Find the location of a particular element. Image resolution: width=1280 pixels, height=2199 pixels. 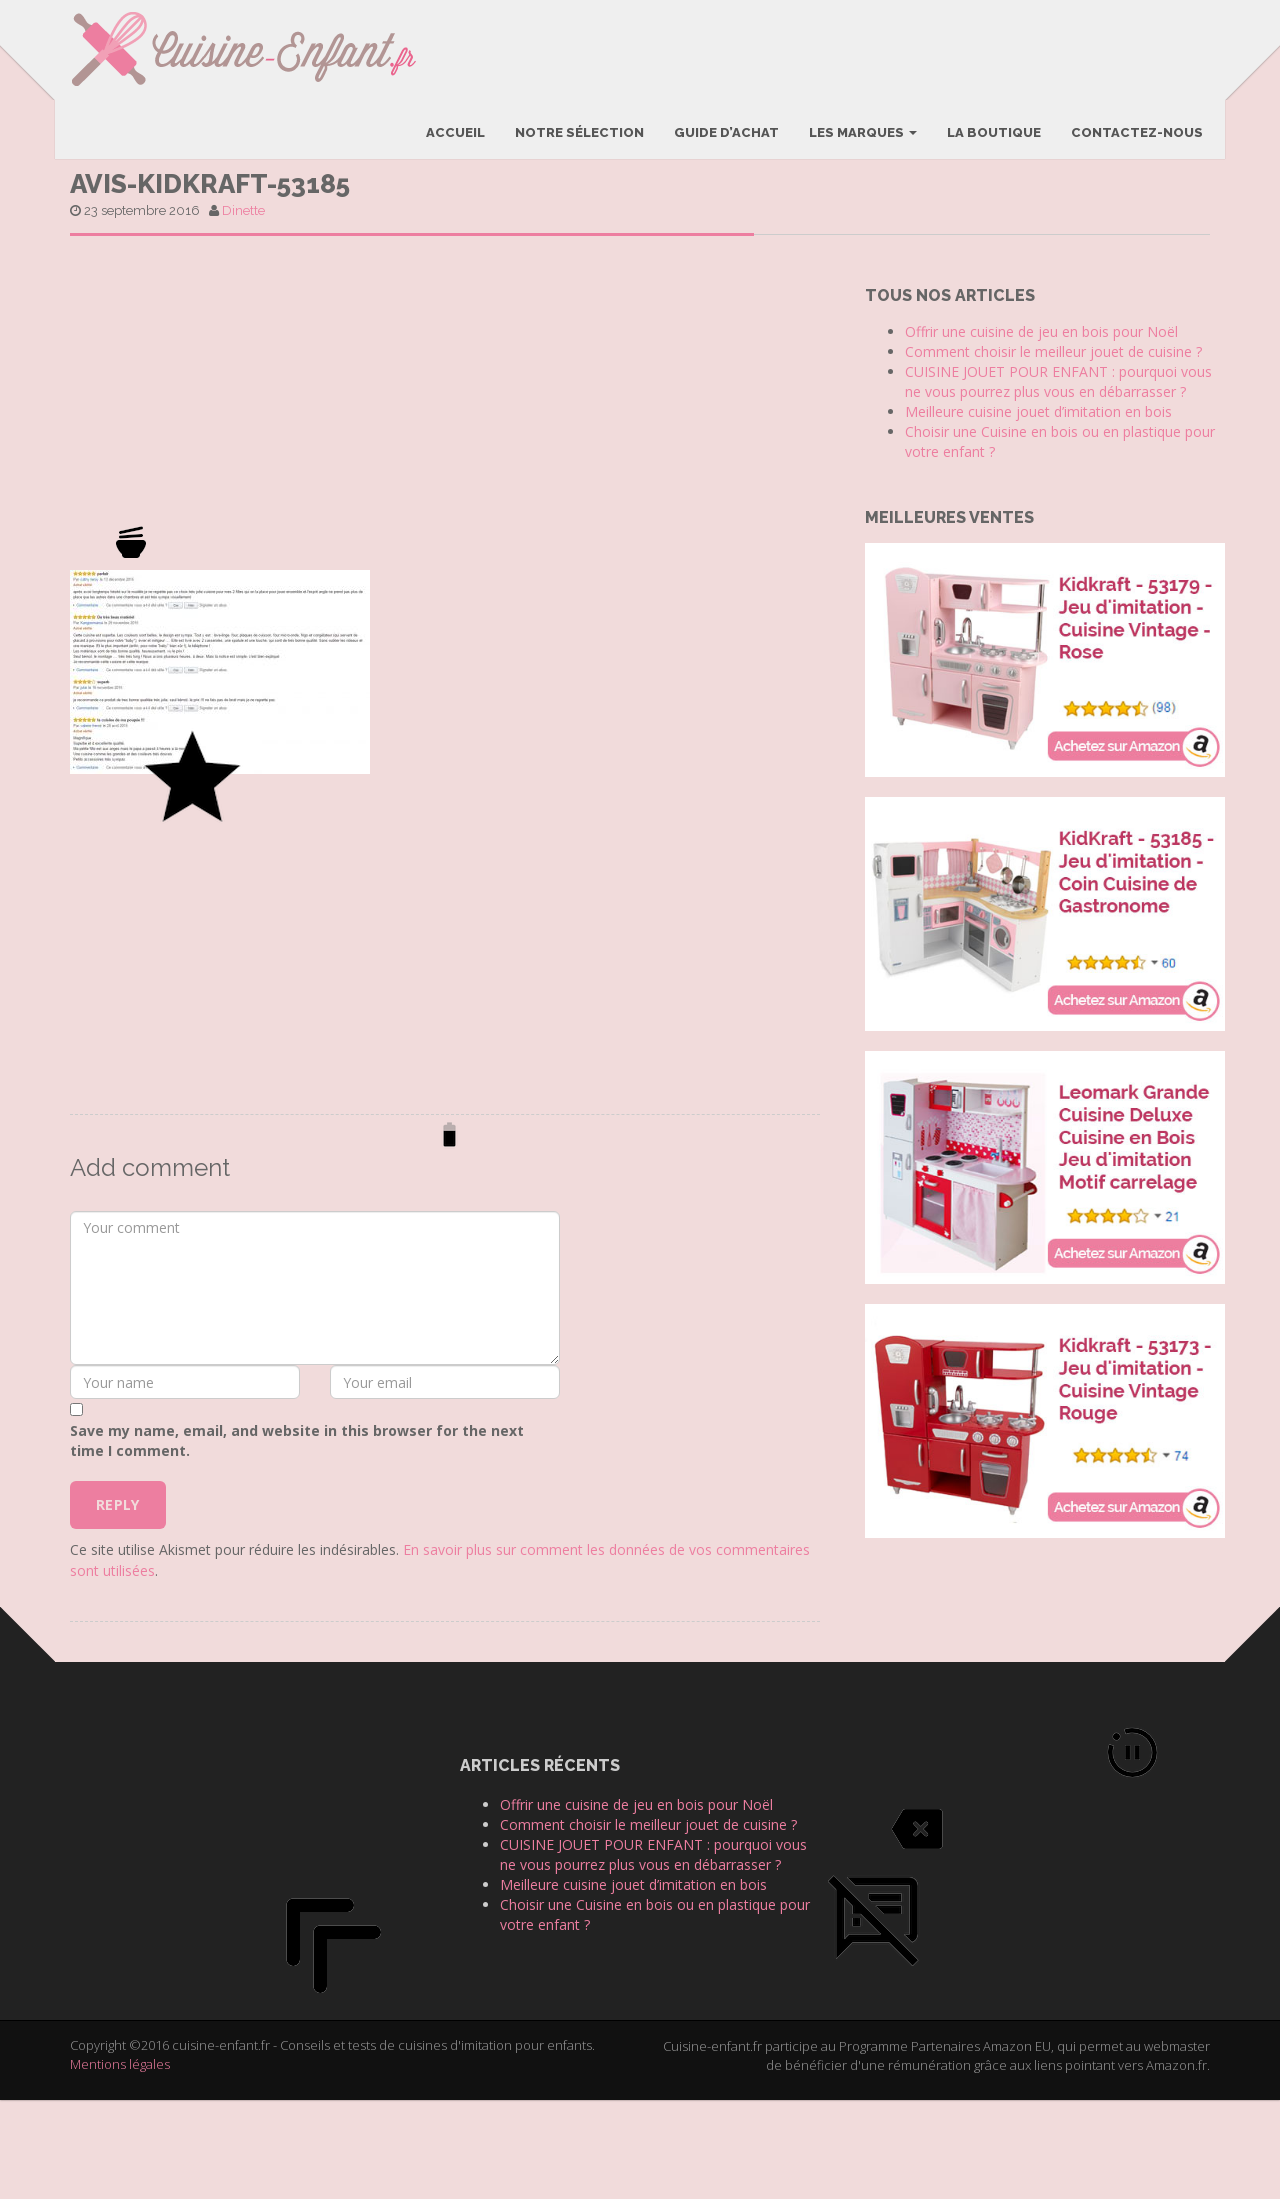

navigate to top-left or home position is located at coordinates (327, 1939).